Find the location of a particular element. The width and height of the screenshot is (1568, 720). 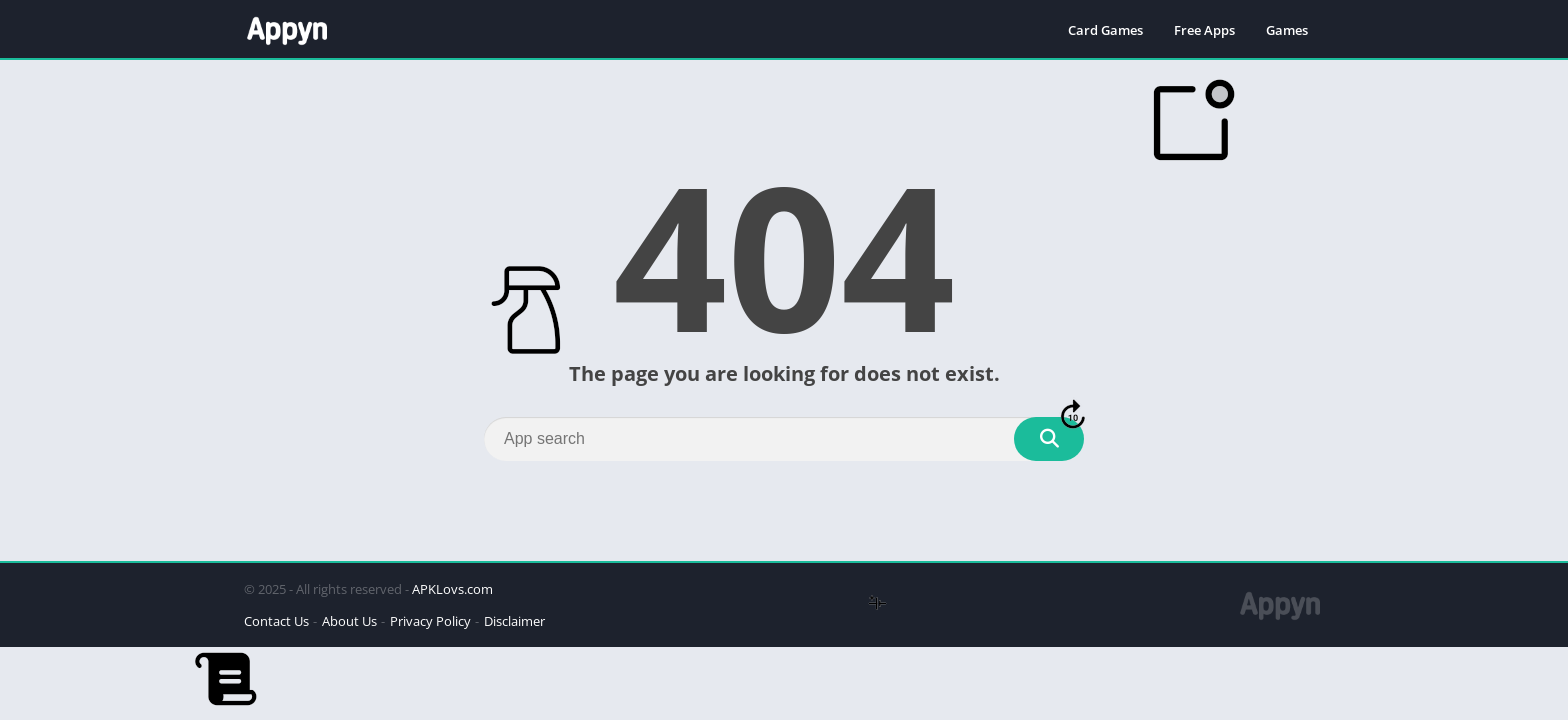

skip forward 10 seconds in media playback is located at coordinates (1073, 415).